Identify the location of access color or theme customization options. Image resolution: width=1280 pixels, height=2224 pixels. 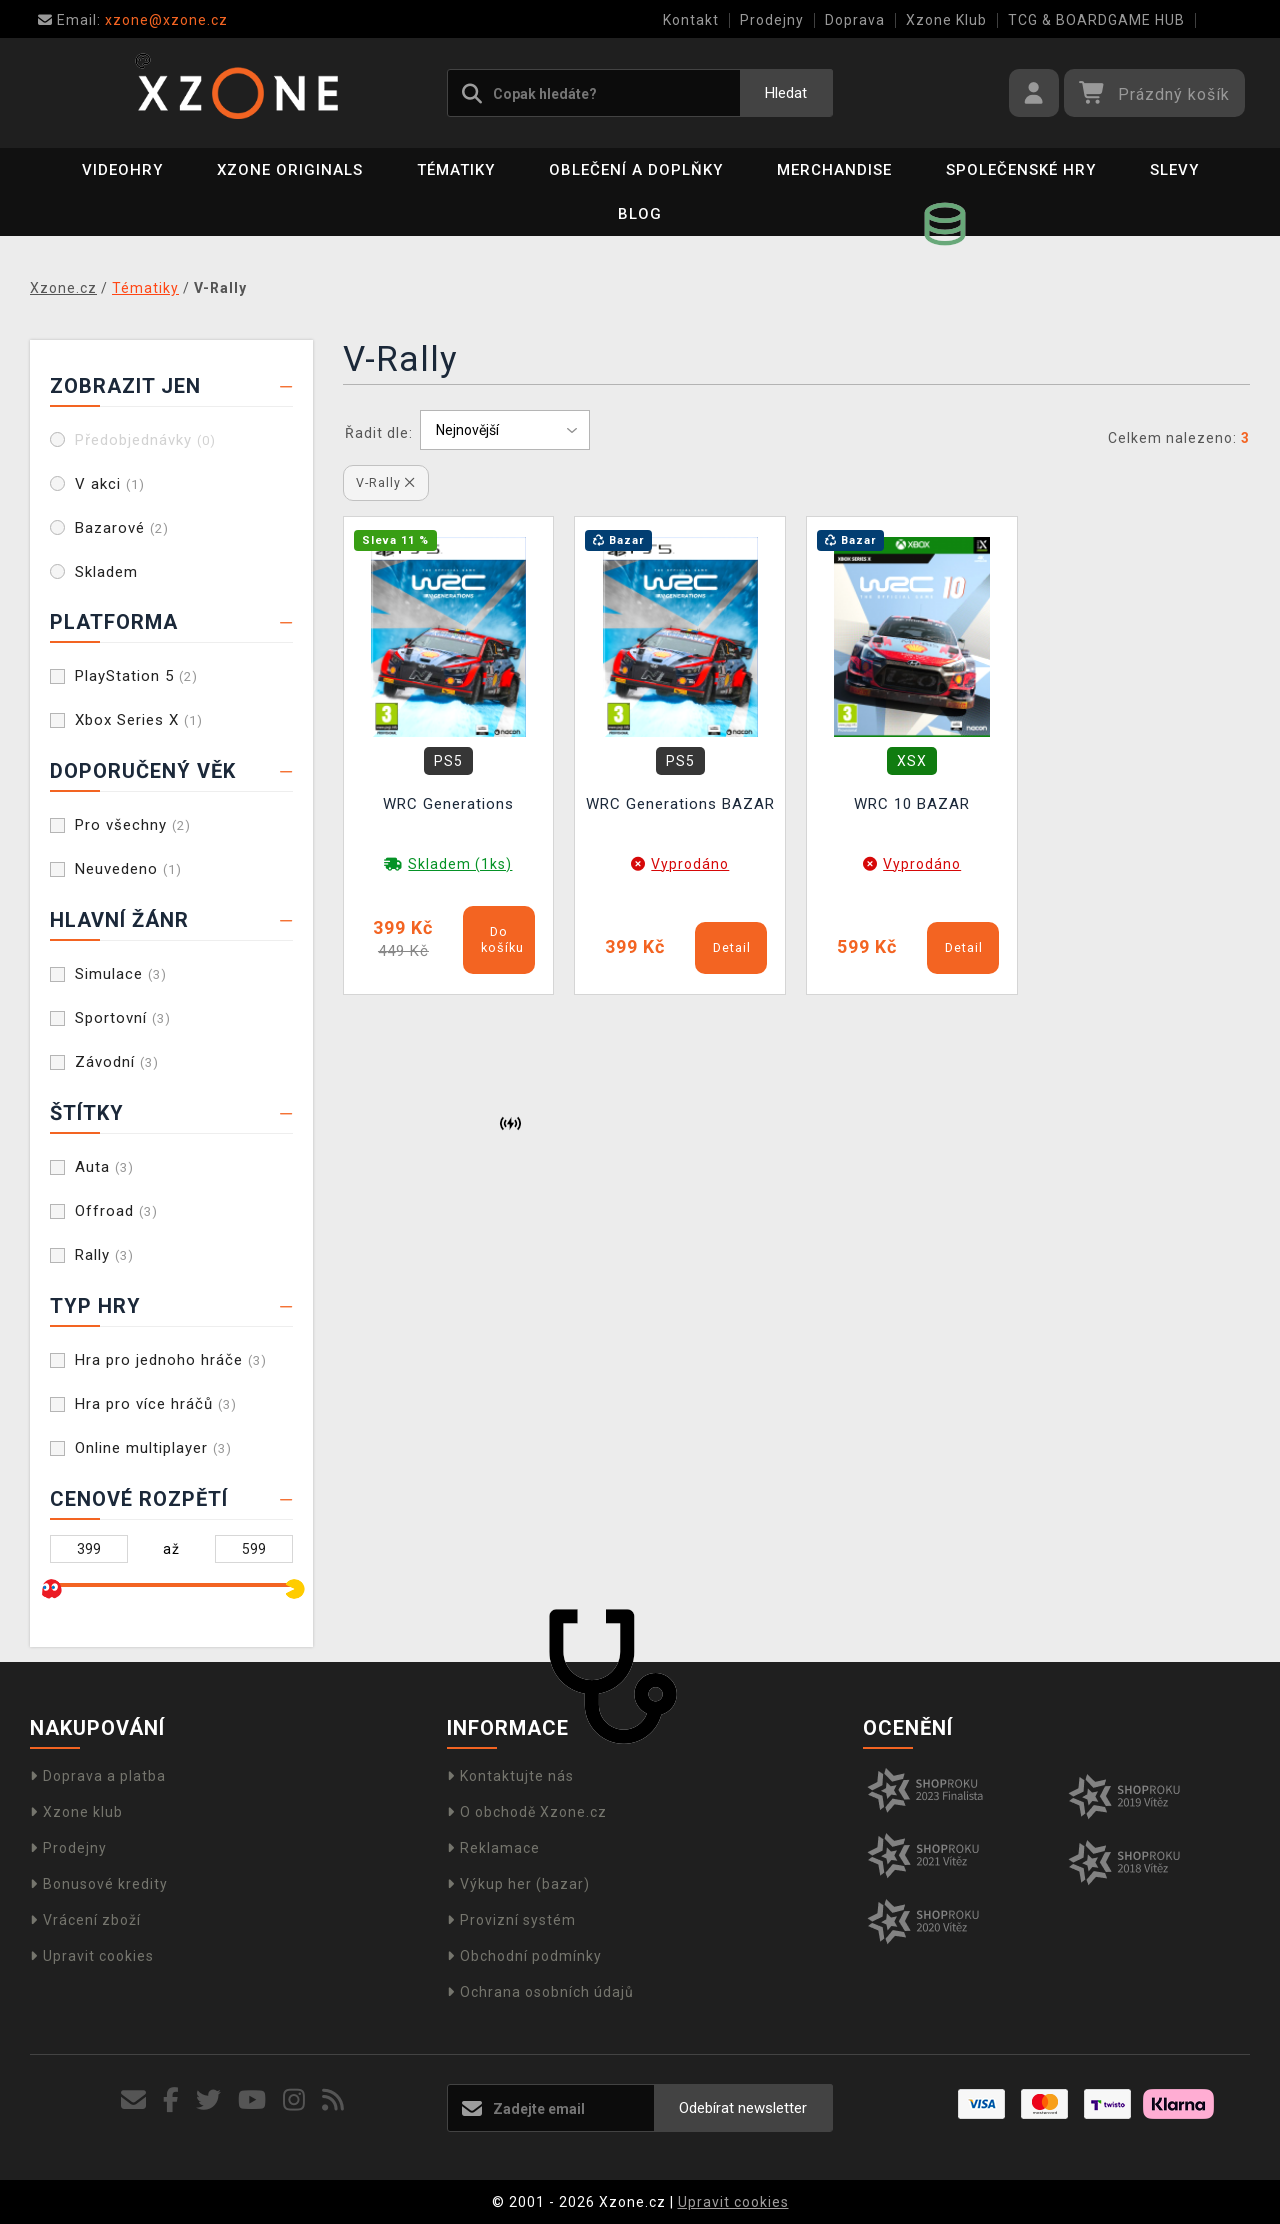
(143, 61).